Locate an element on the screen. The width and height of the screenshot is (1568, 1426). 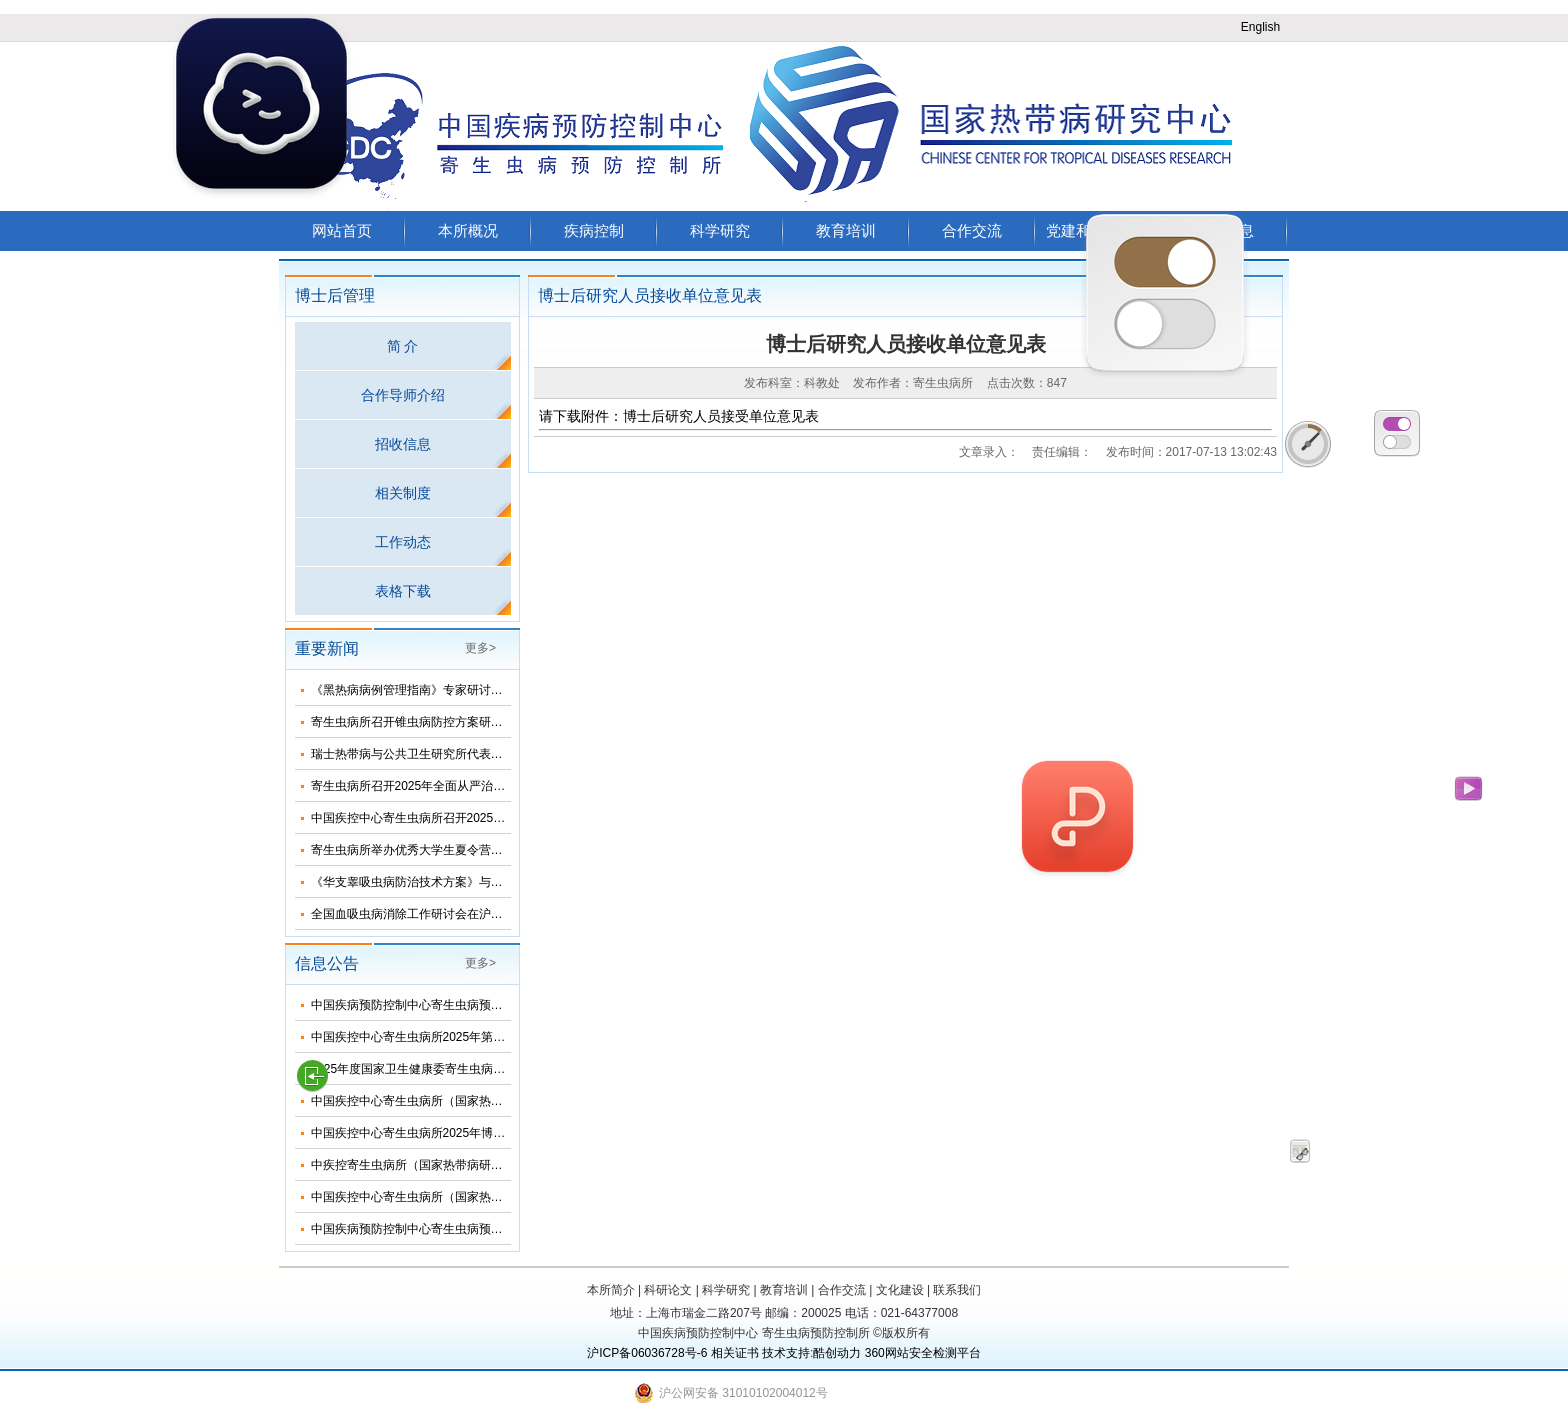
open sysprof system profiler is located at coordinates (1308, 444).